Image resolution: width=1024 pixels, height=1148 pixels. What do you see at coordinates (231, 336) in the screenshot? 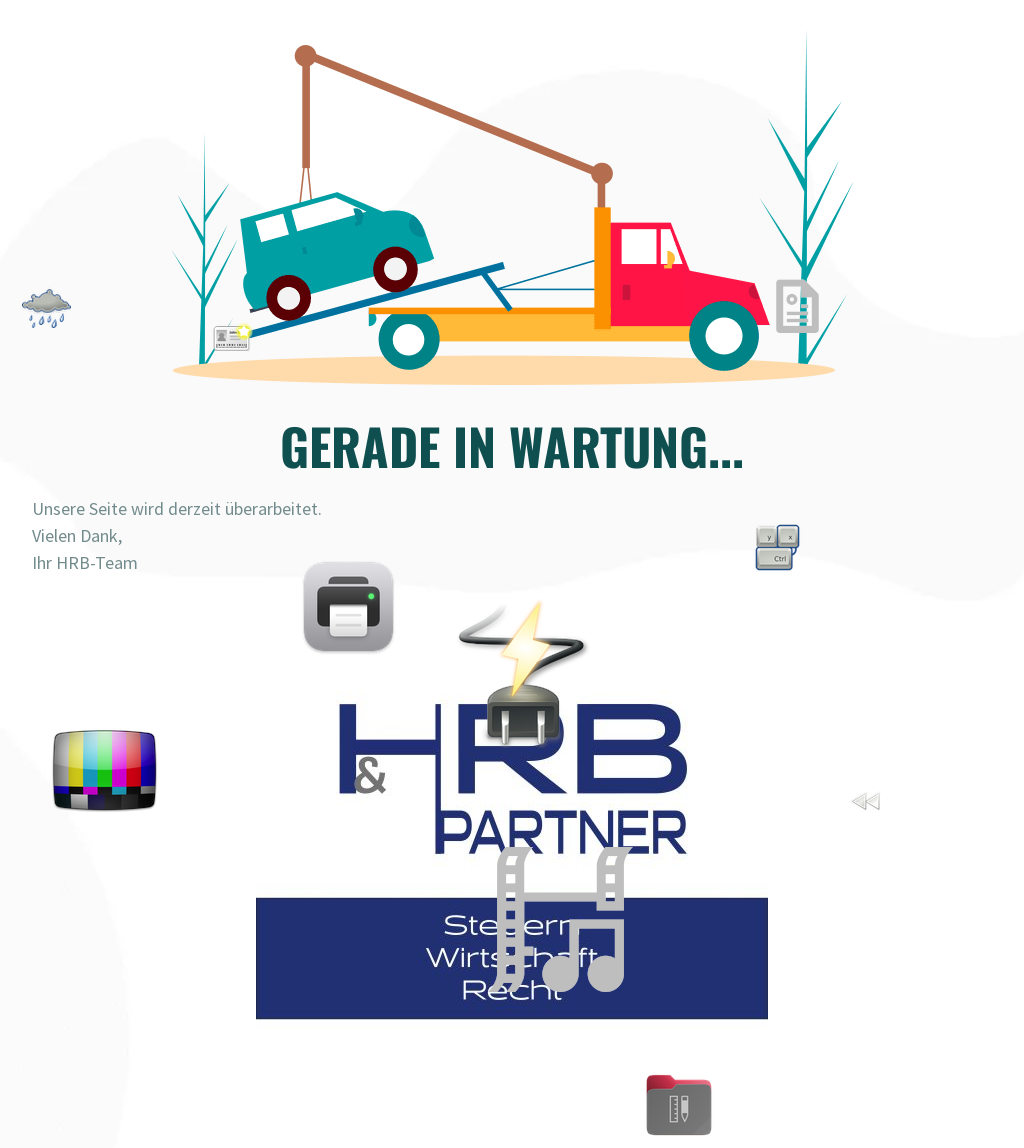
I see `add a new contact` at bounding box center [231, 336].